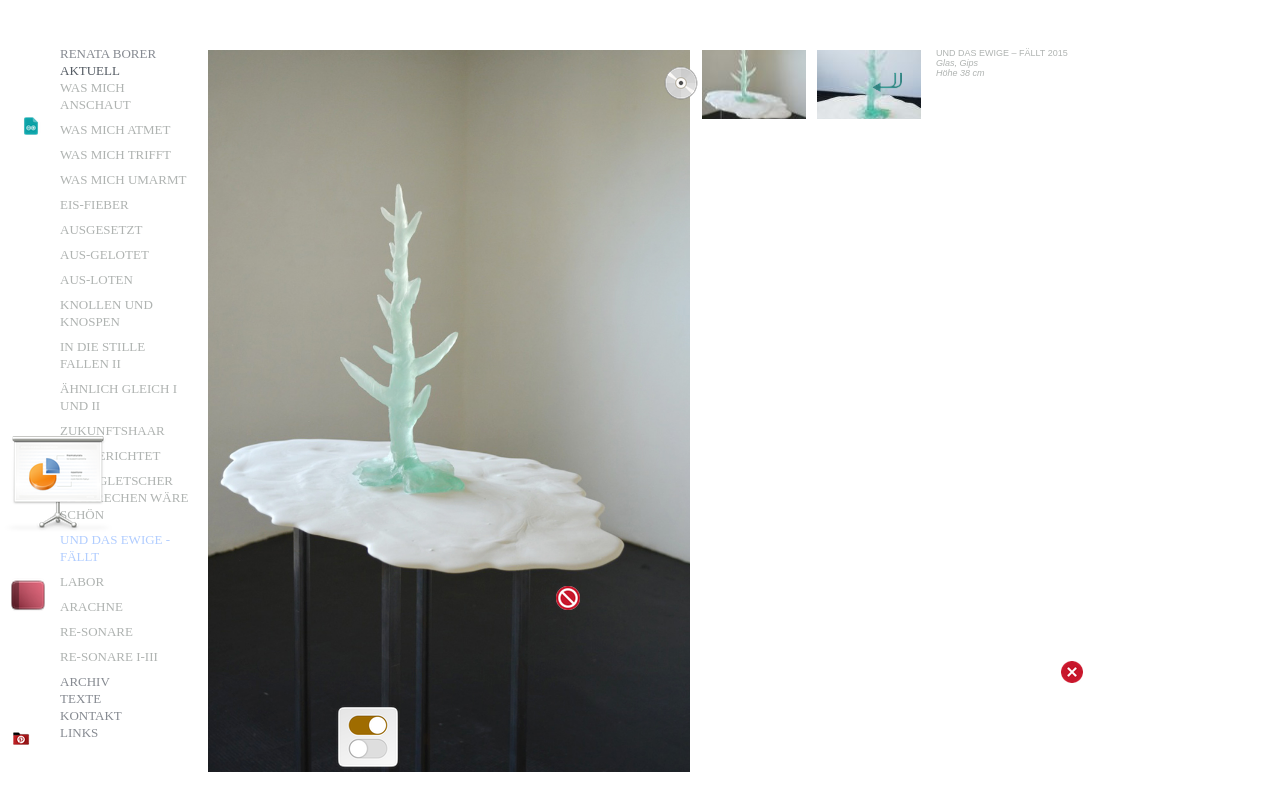  Describe the element at coordinates (58, 480) in the screenshot. I see `open a presentation file` at that location.